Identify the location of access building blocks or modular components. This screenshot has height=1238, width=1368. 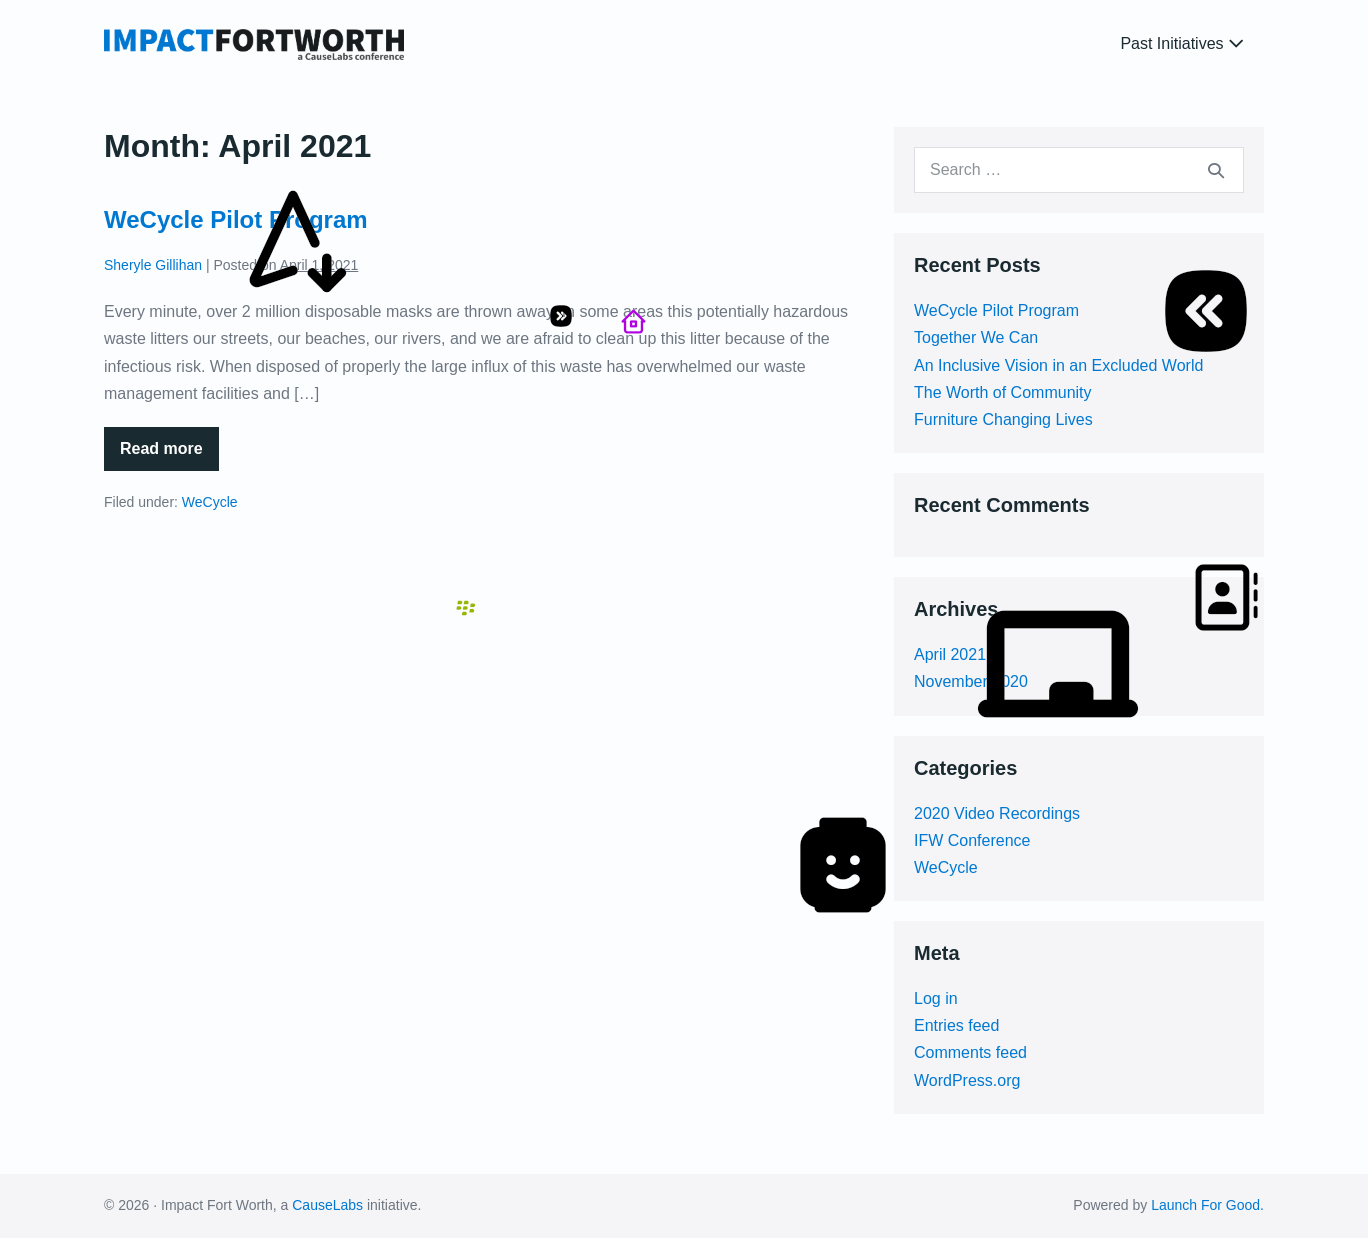
(843, 865).